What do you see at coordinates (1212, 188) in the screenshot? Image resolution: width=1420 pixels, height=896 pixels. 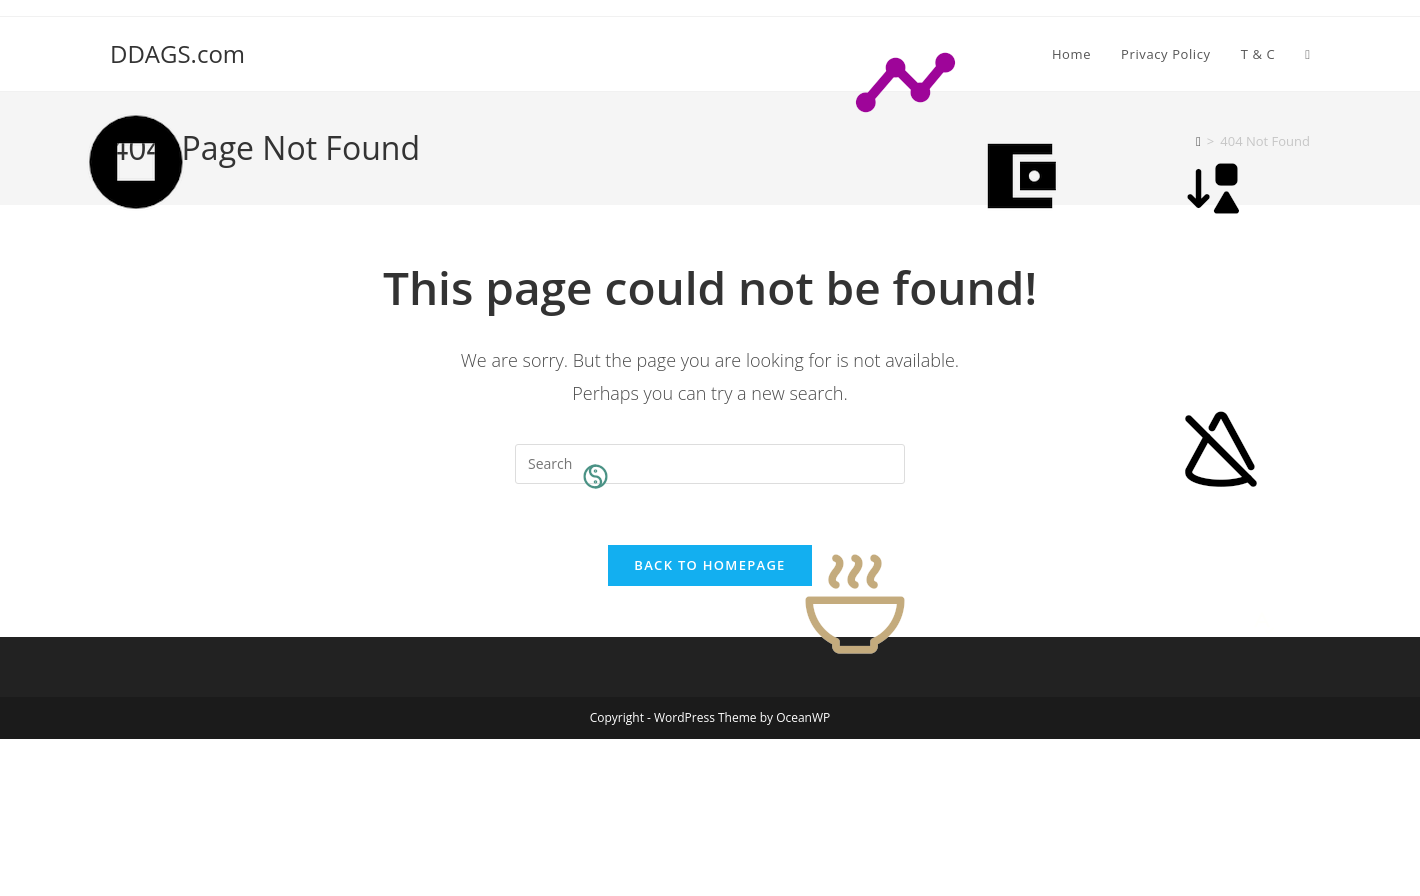 I see `sort items by shape in ascending order` at bounding box center [1212, 188].